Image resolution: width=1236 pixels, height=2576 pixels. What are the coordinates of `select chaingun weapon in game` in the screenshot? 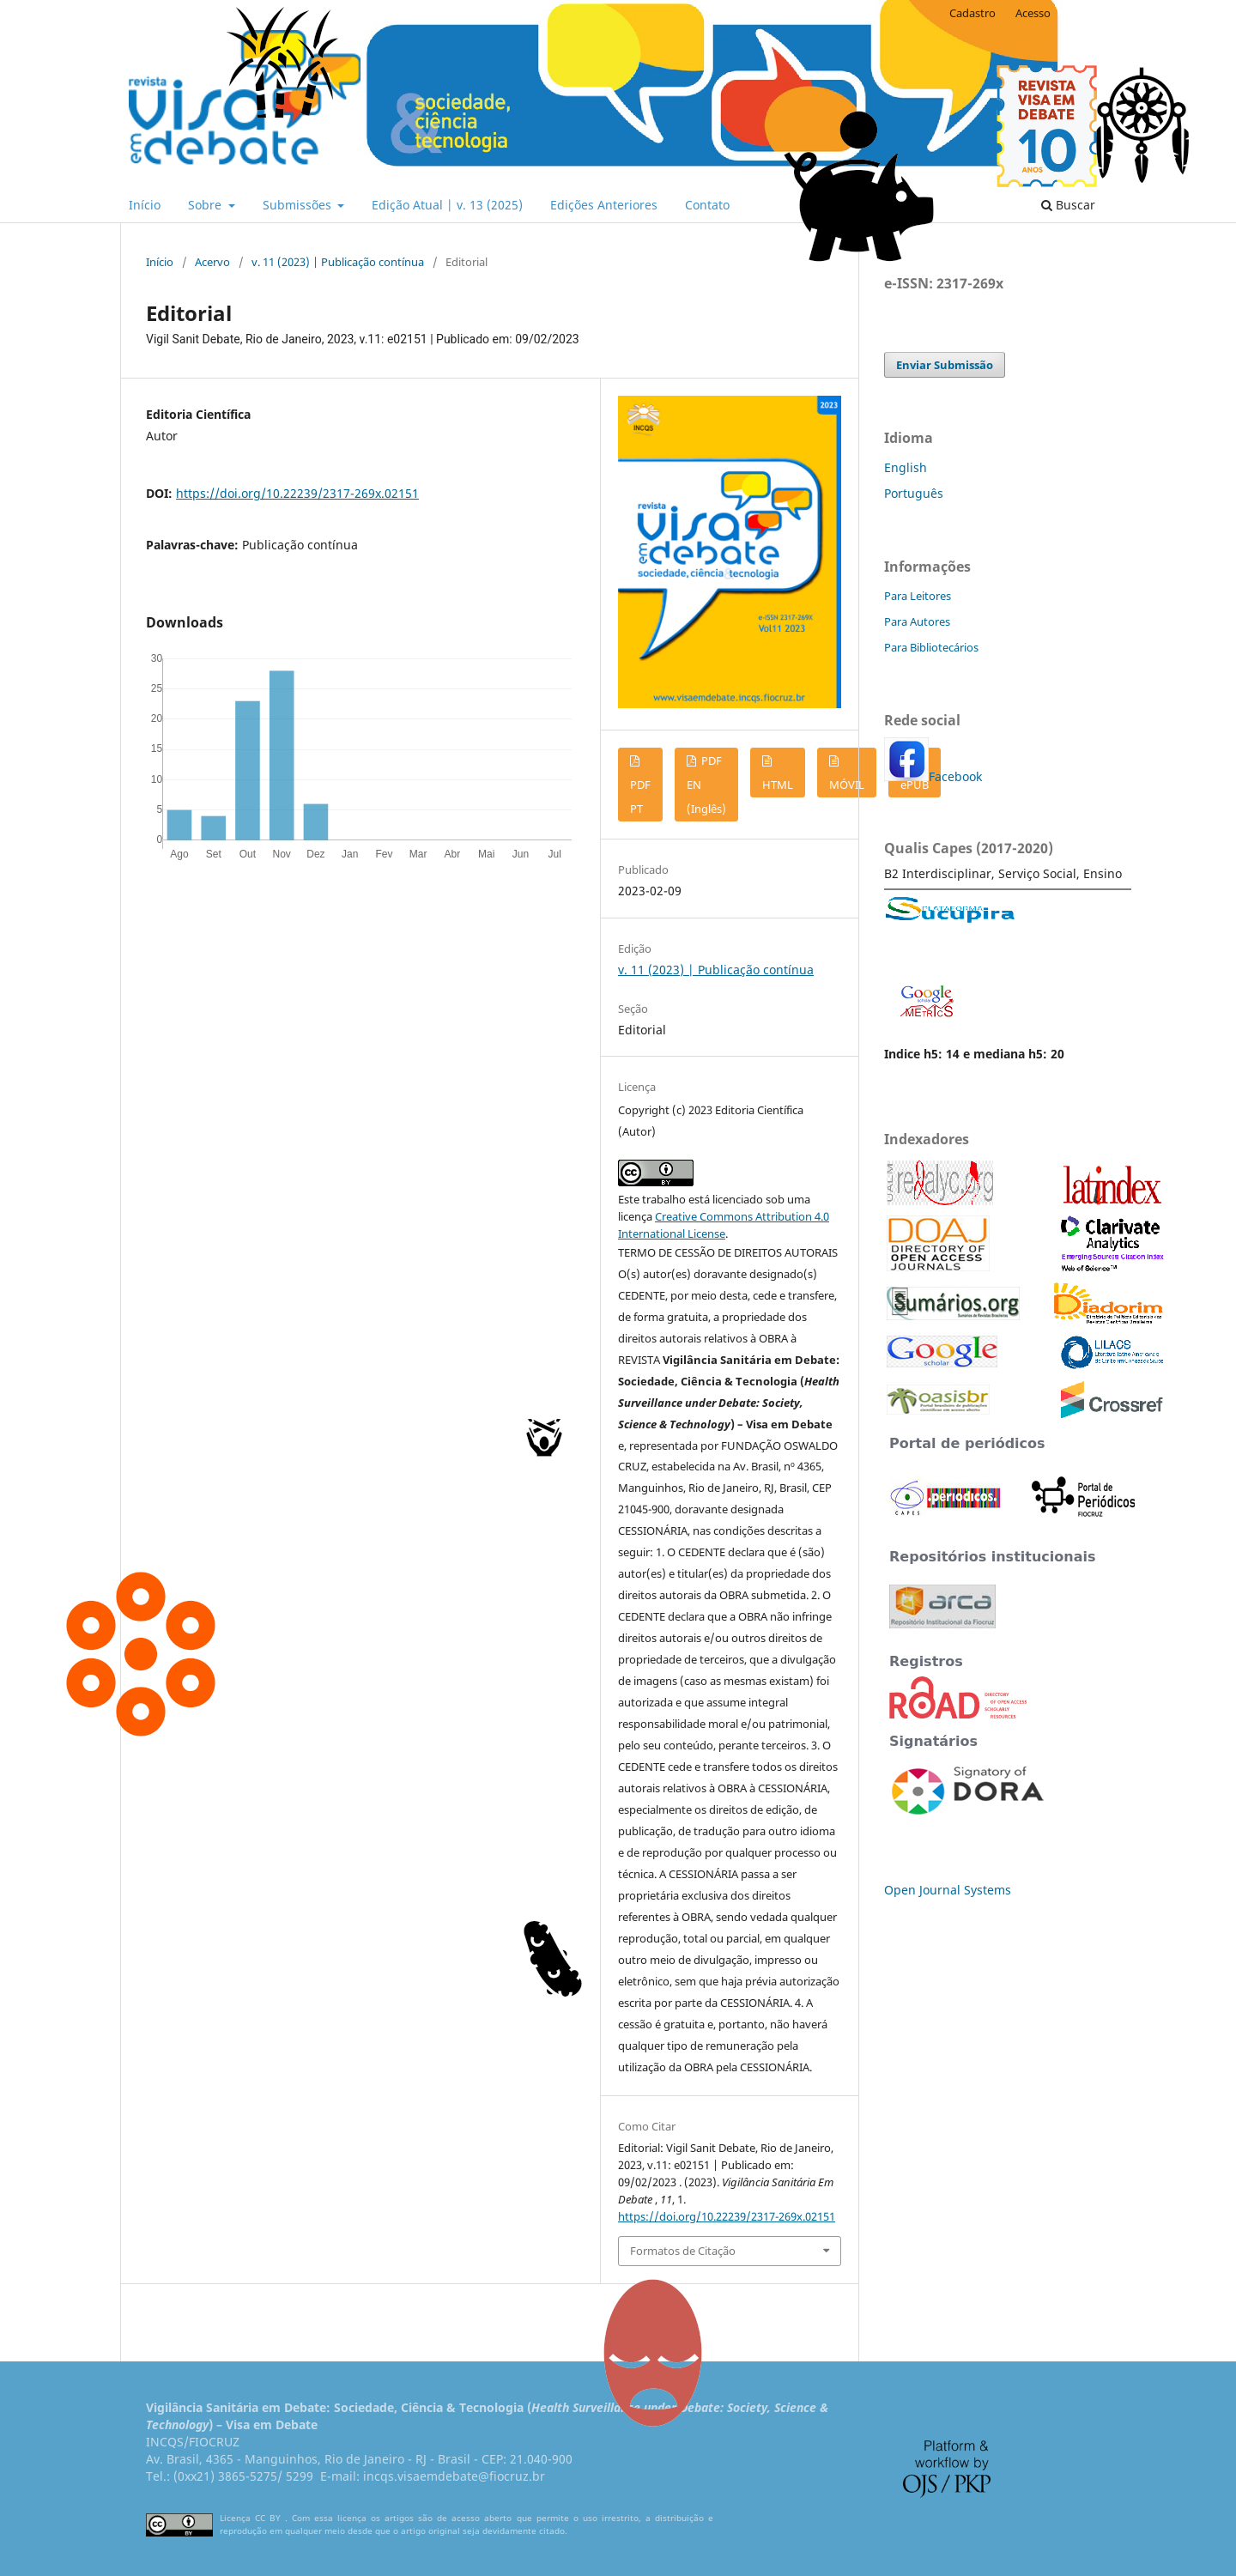 It's located at (141, 1654).